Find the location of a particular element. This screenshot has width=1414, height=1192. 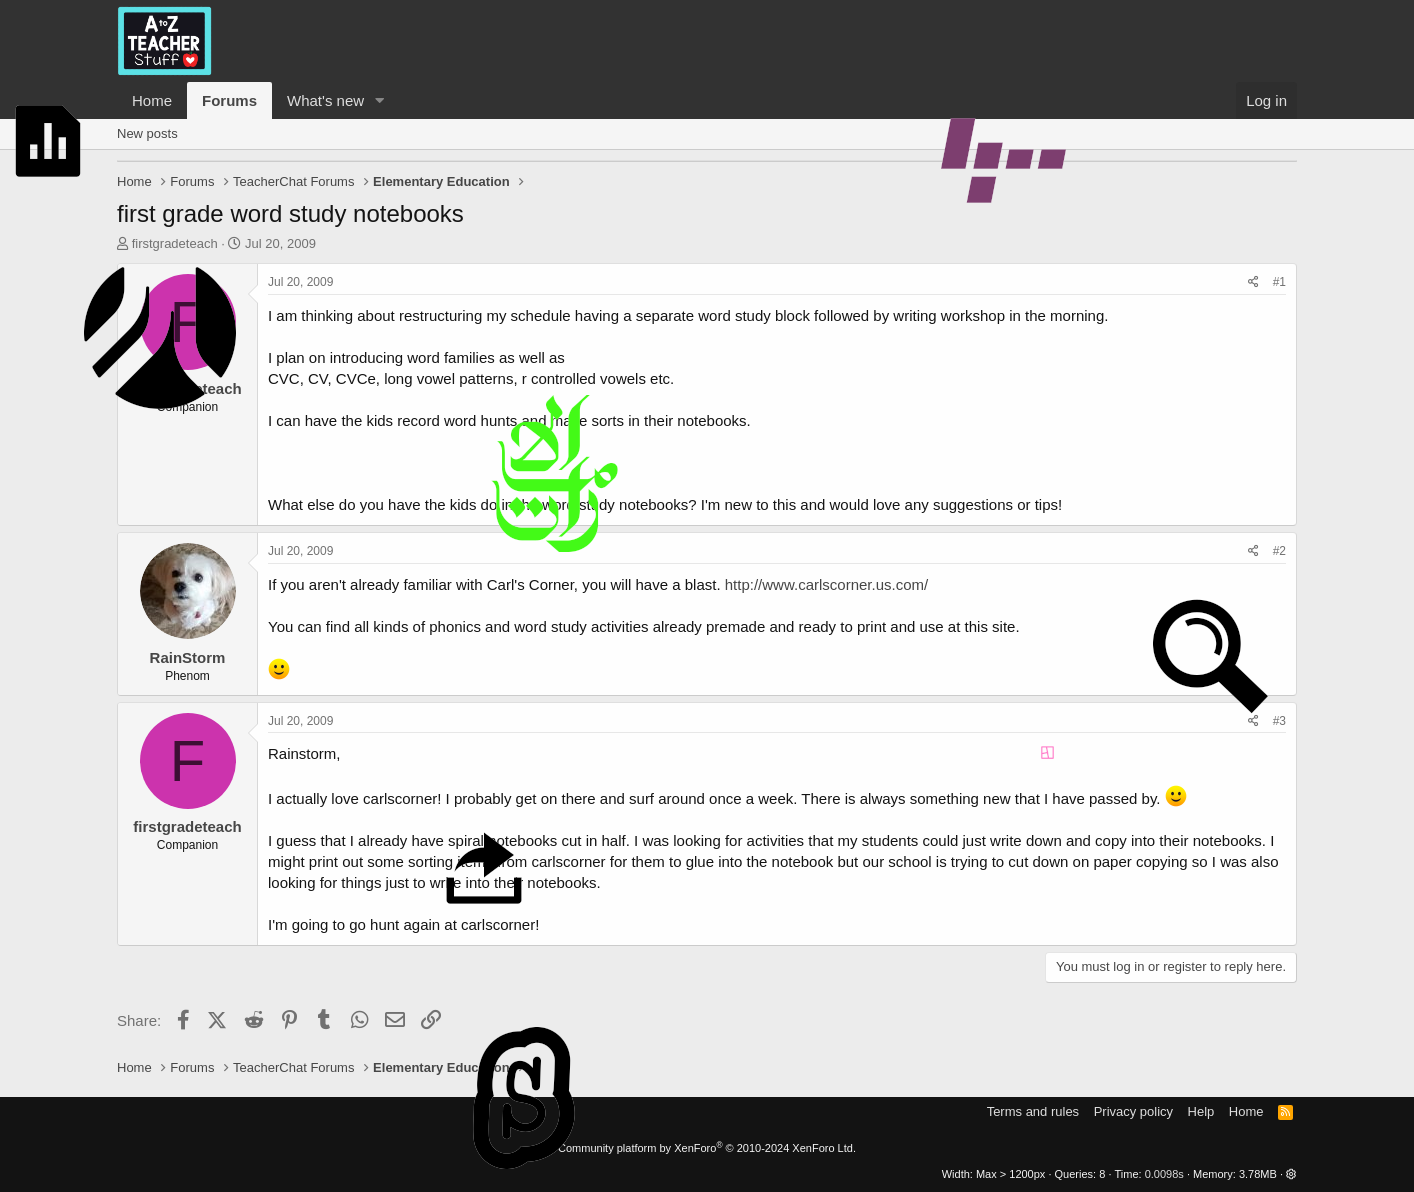

view document with chart data is located at coordinates (48, 141).